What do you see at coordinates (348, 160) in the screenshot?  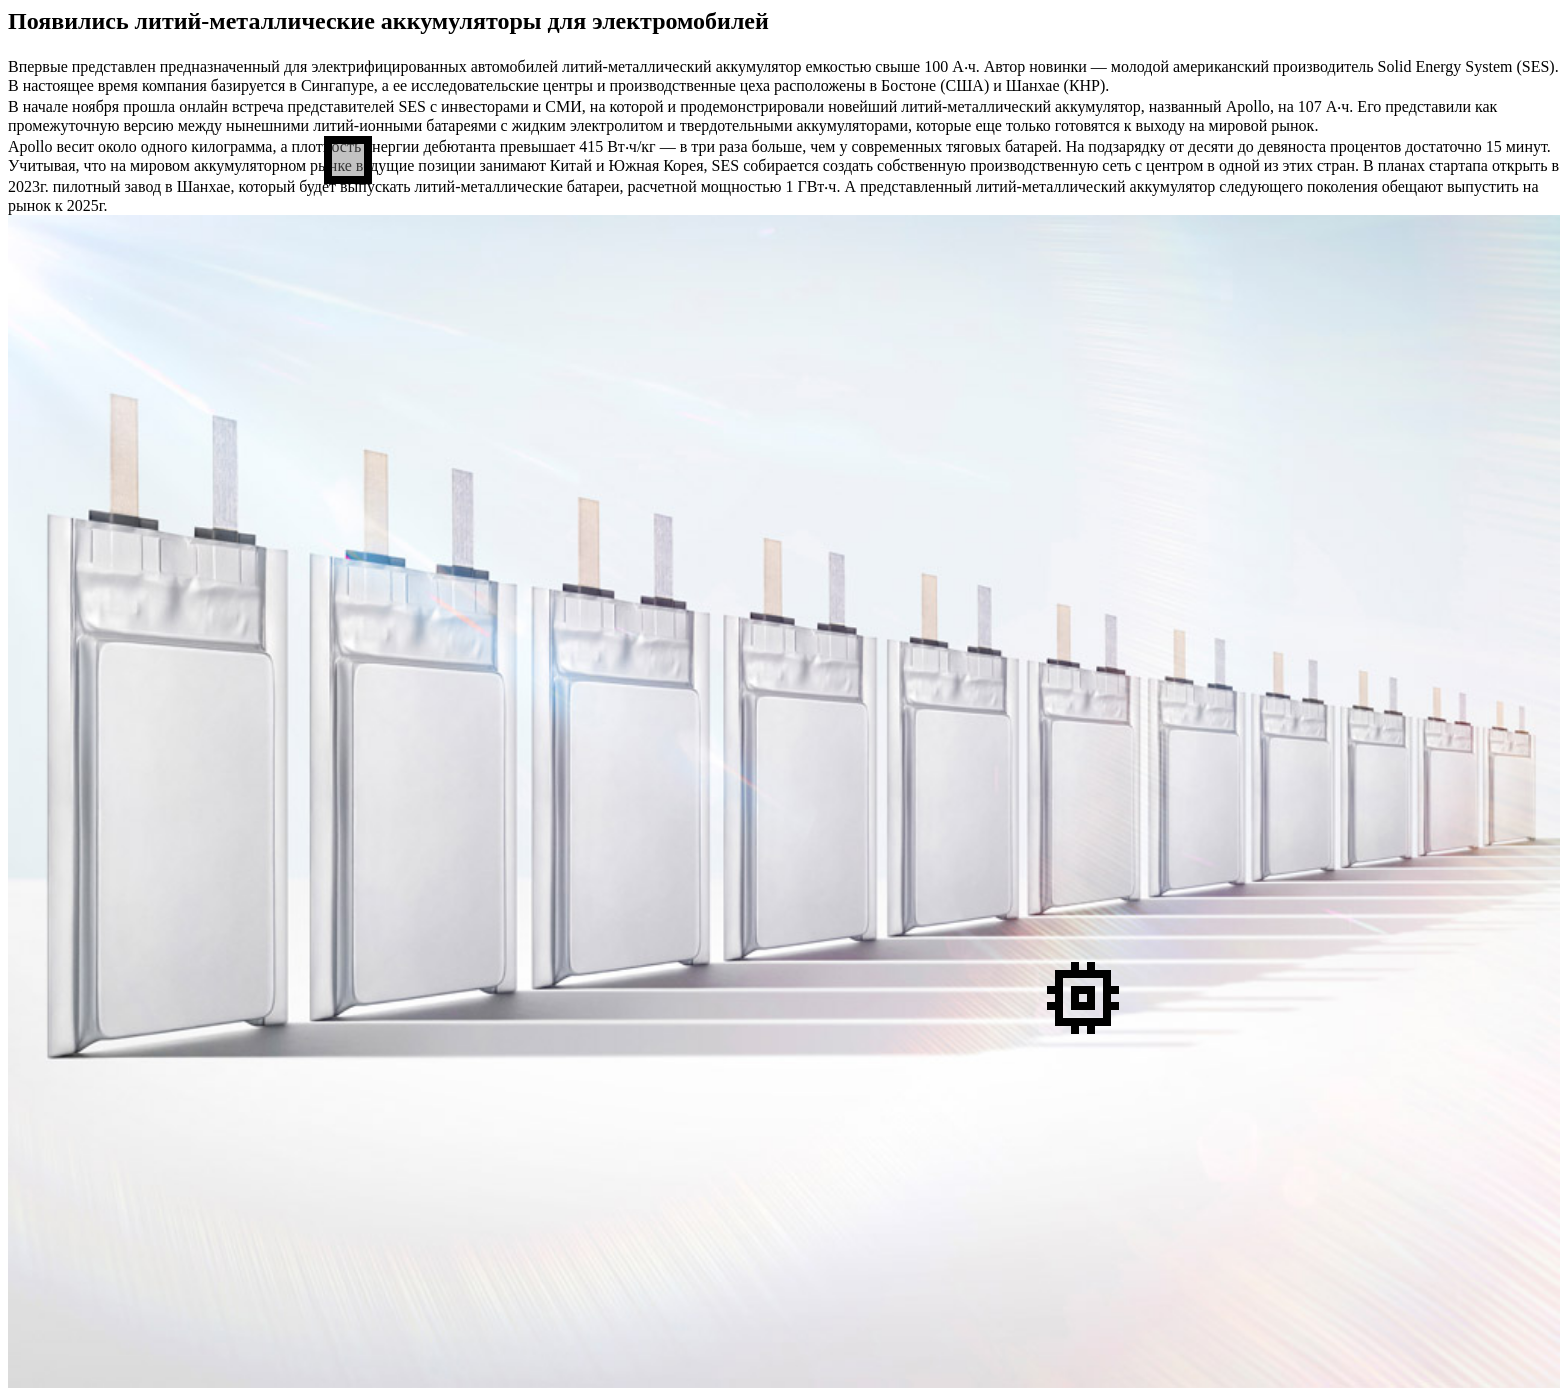 I see `stop media playback` at bounding box center [348, 160].